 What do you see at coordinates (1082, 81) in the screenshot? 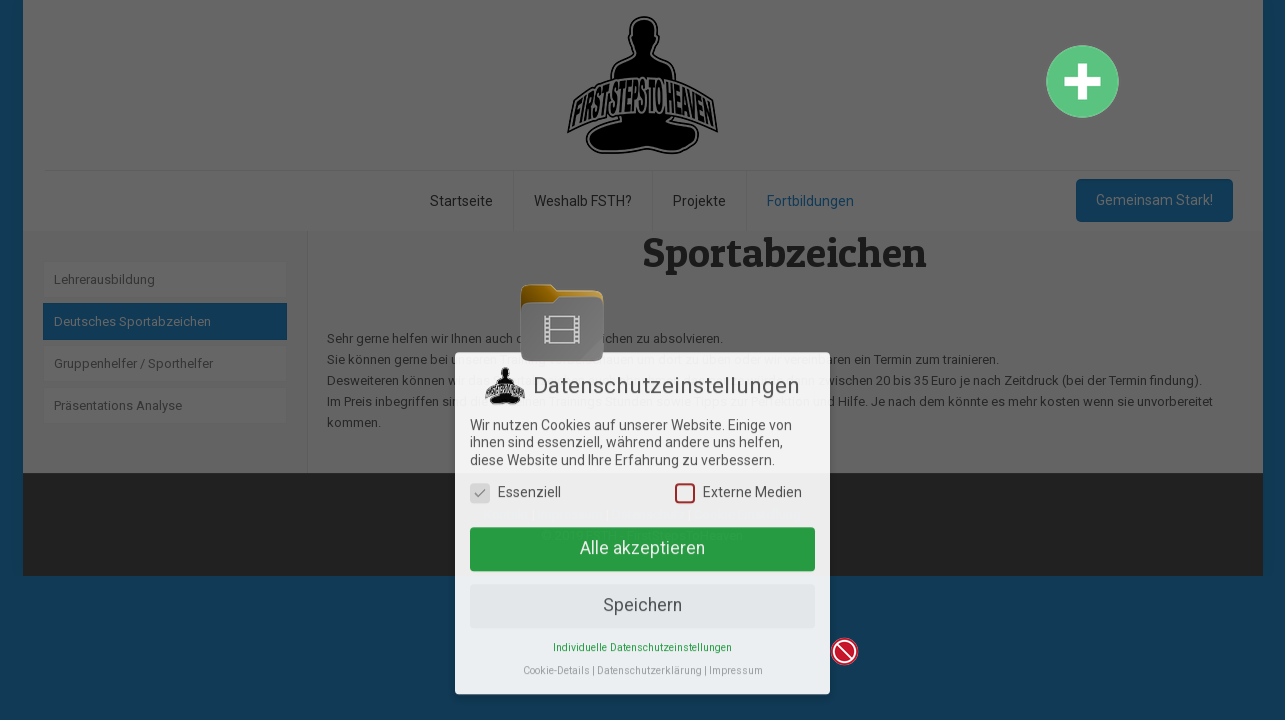
I see `indicates a newly added file in version control` at bounding box center [1082, 81].